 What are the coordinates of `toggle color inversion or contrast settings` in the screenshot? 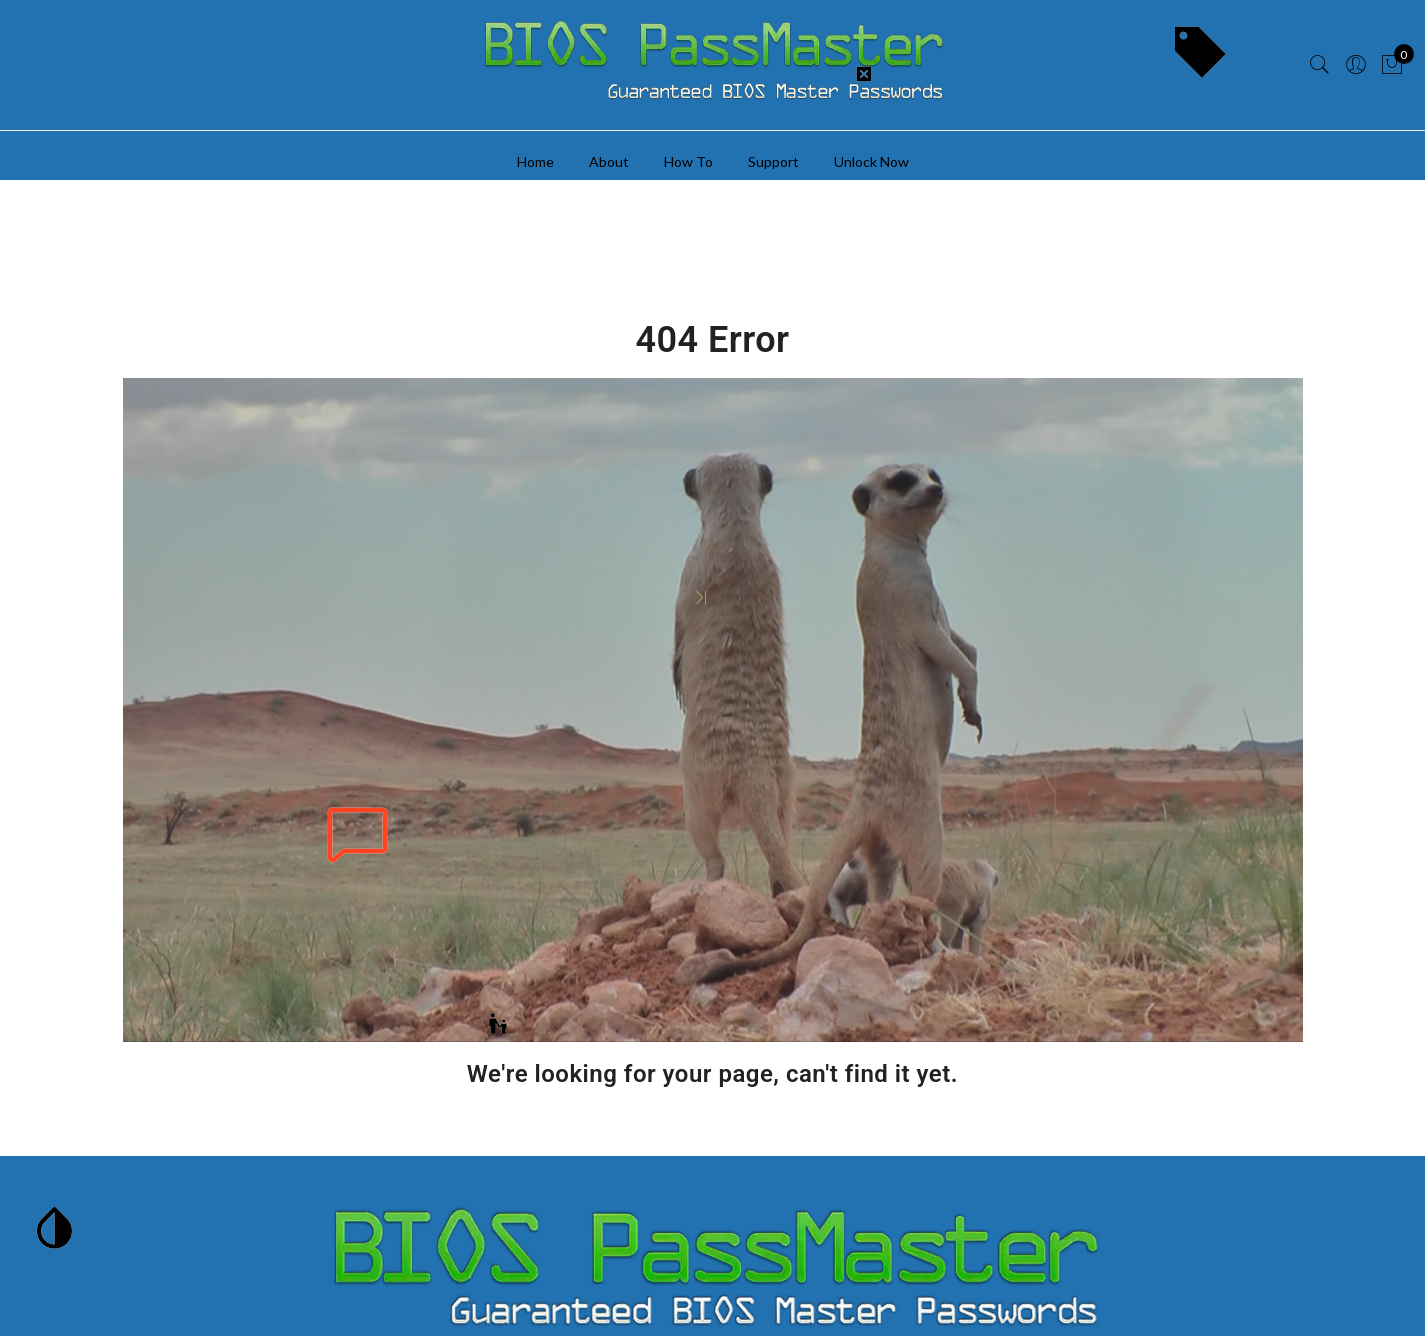 It's located at (54, 1227).